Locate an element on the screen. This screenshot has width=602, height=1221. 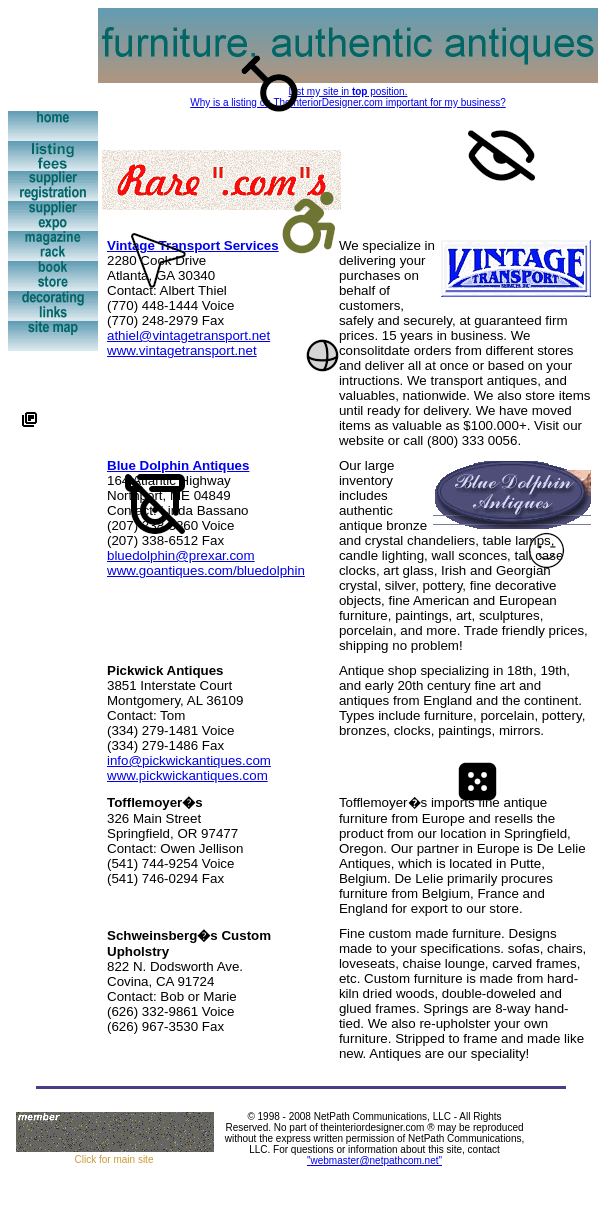
access global or worldwide settings is located at coordinates (322, 355).